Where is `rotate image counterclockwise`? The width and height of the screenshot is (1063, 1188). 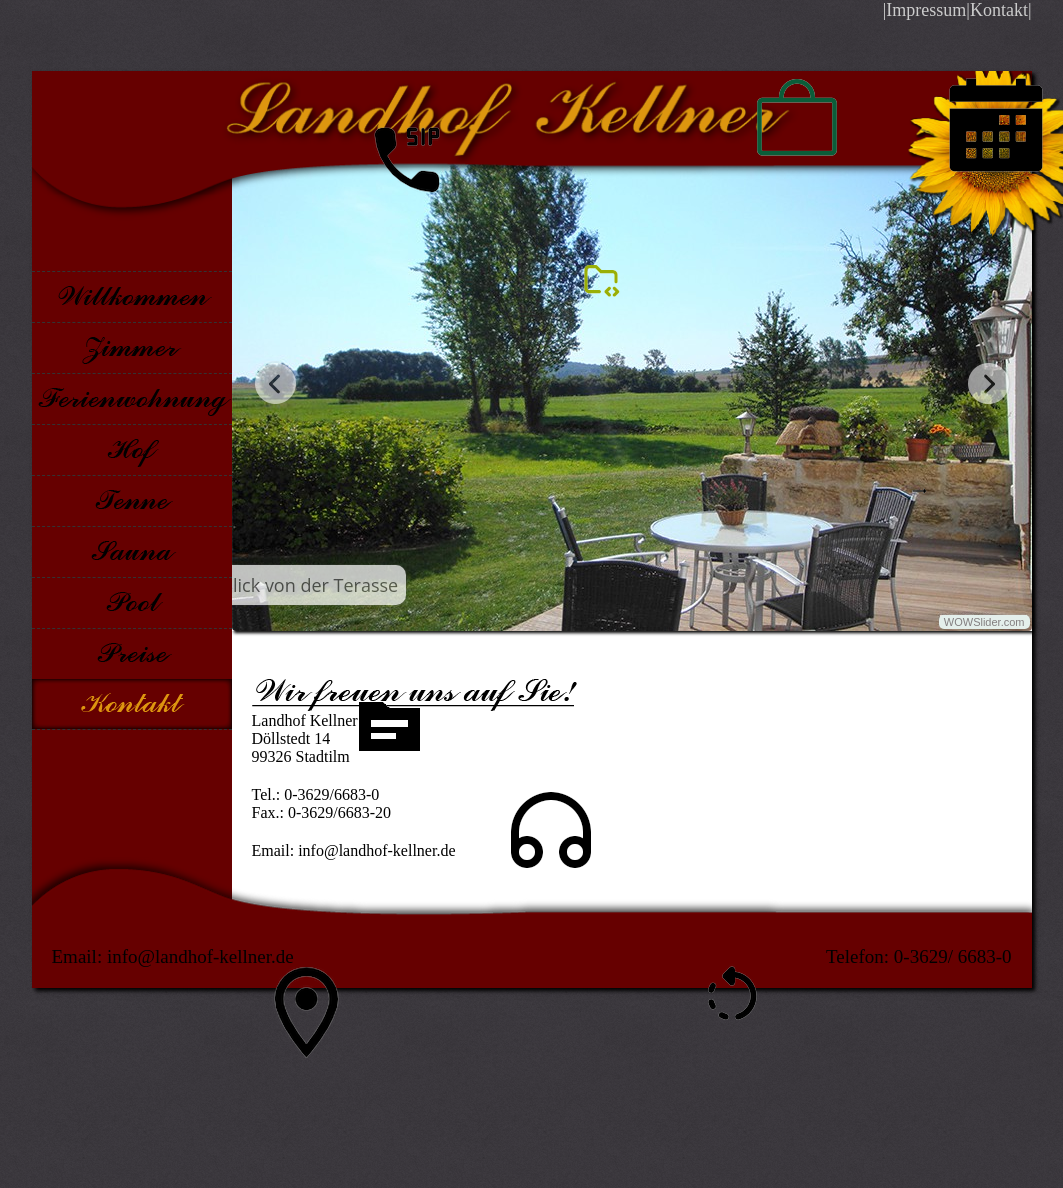 rotate image counterclockwise is located at coordinates (732, 996).